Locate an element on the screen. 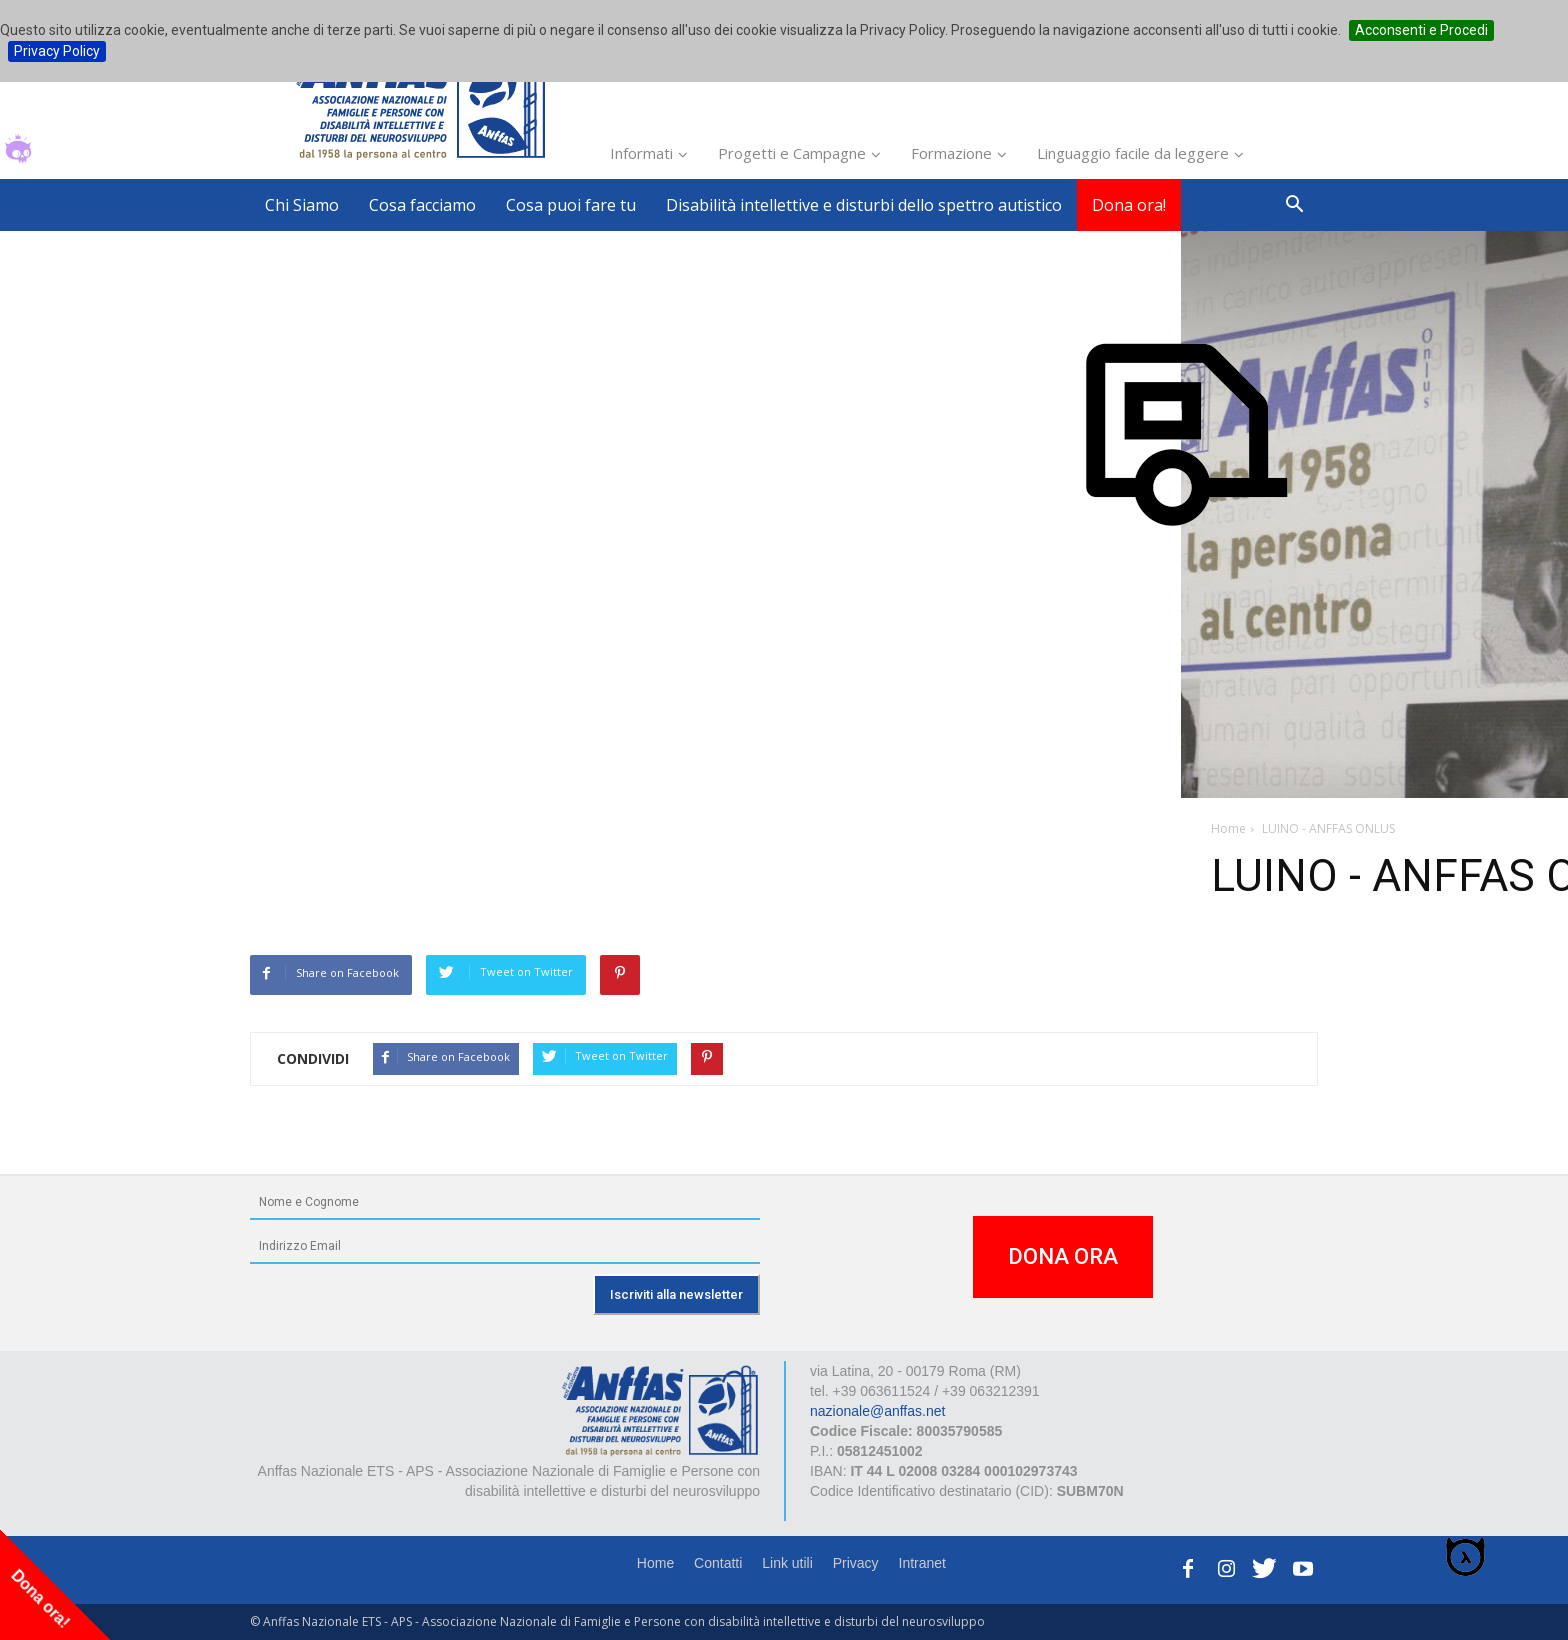 The height and width of the screenshot is (1640, 1568). hasura platform logo is located at coordinates (1465, 1556).